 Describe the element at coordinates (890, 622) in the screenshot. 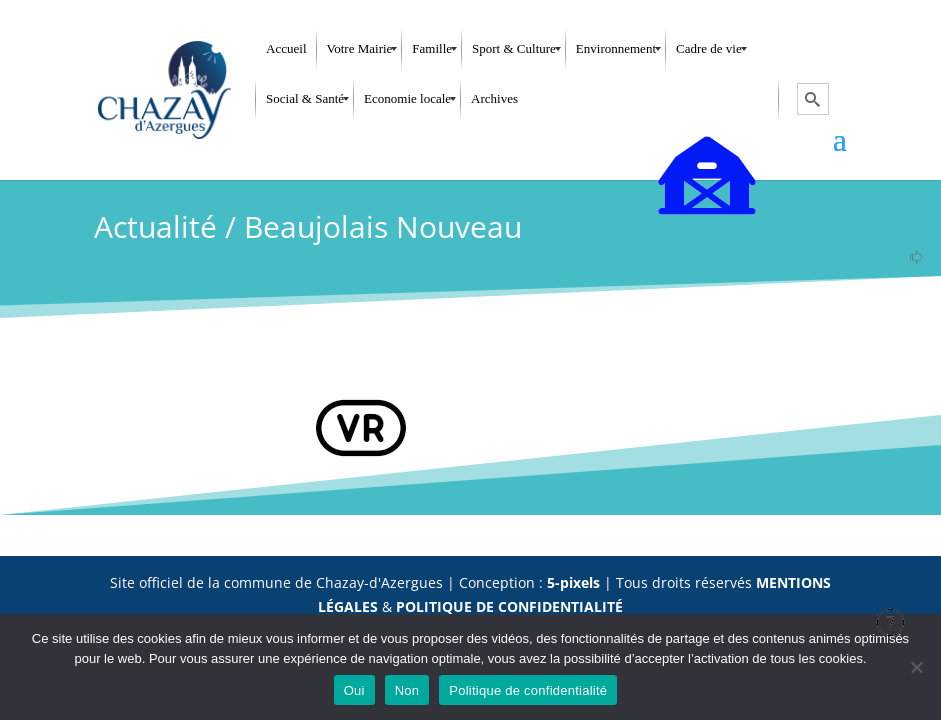

I see `indicates step 7 in a multi-step process` at that location.